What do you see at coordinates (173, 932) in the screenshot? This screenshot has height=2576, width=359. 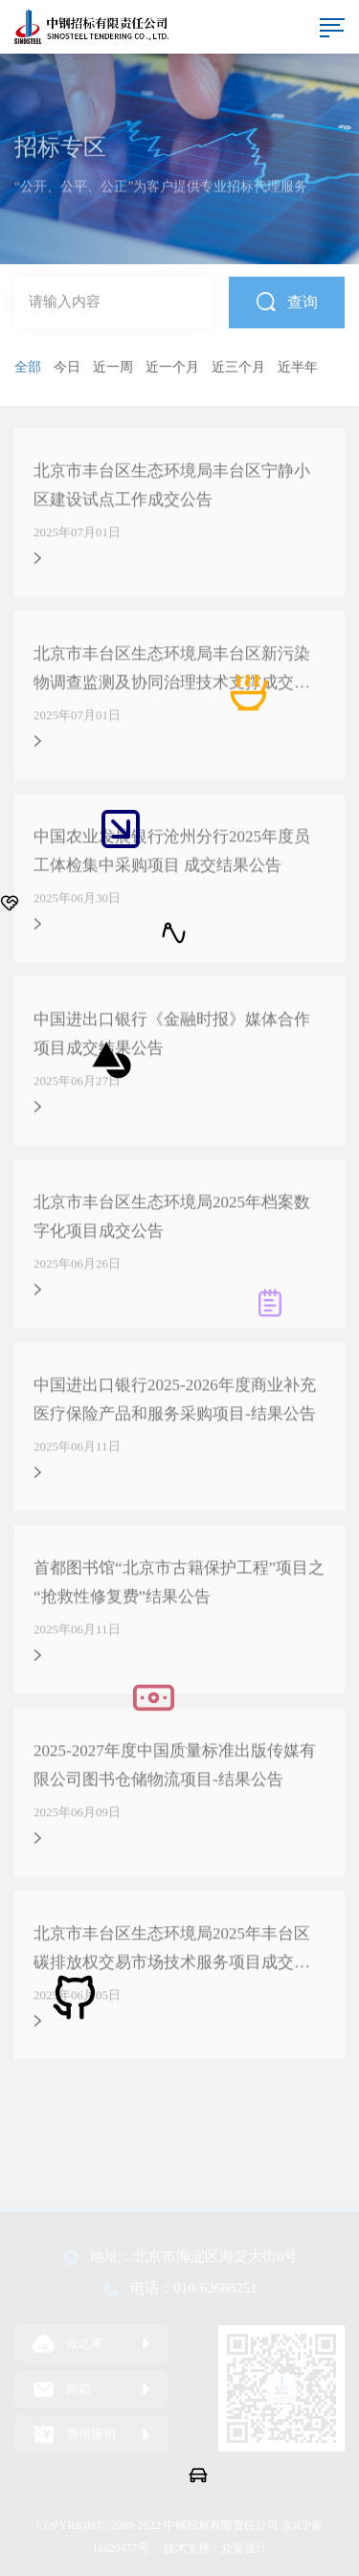 I see `apply maximum function to selected values` at bounding box center [173, 932].